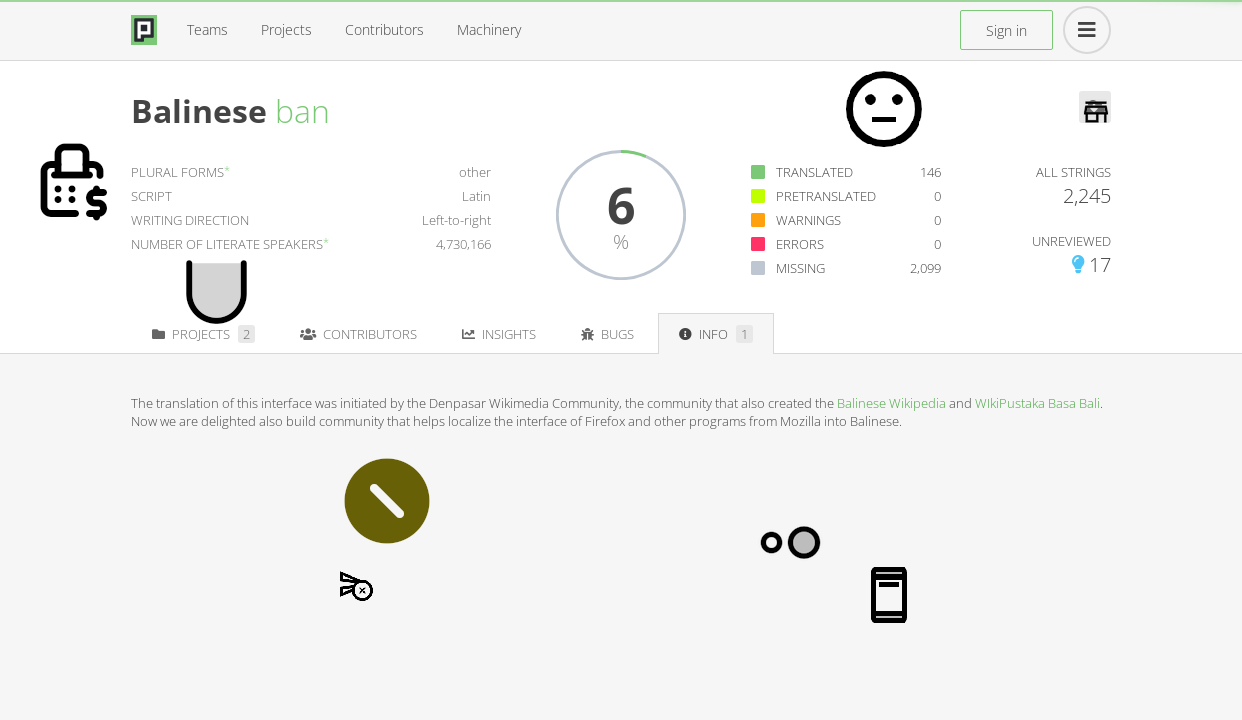  I want to click on open point of sale system, so click(72, 182).